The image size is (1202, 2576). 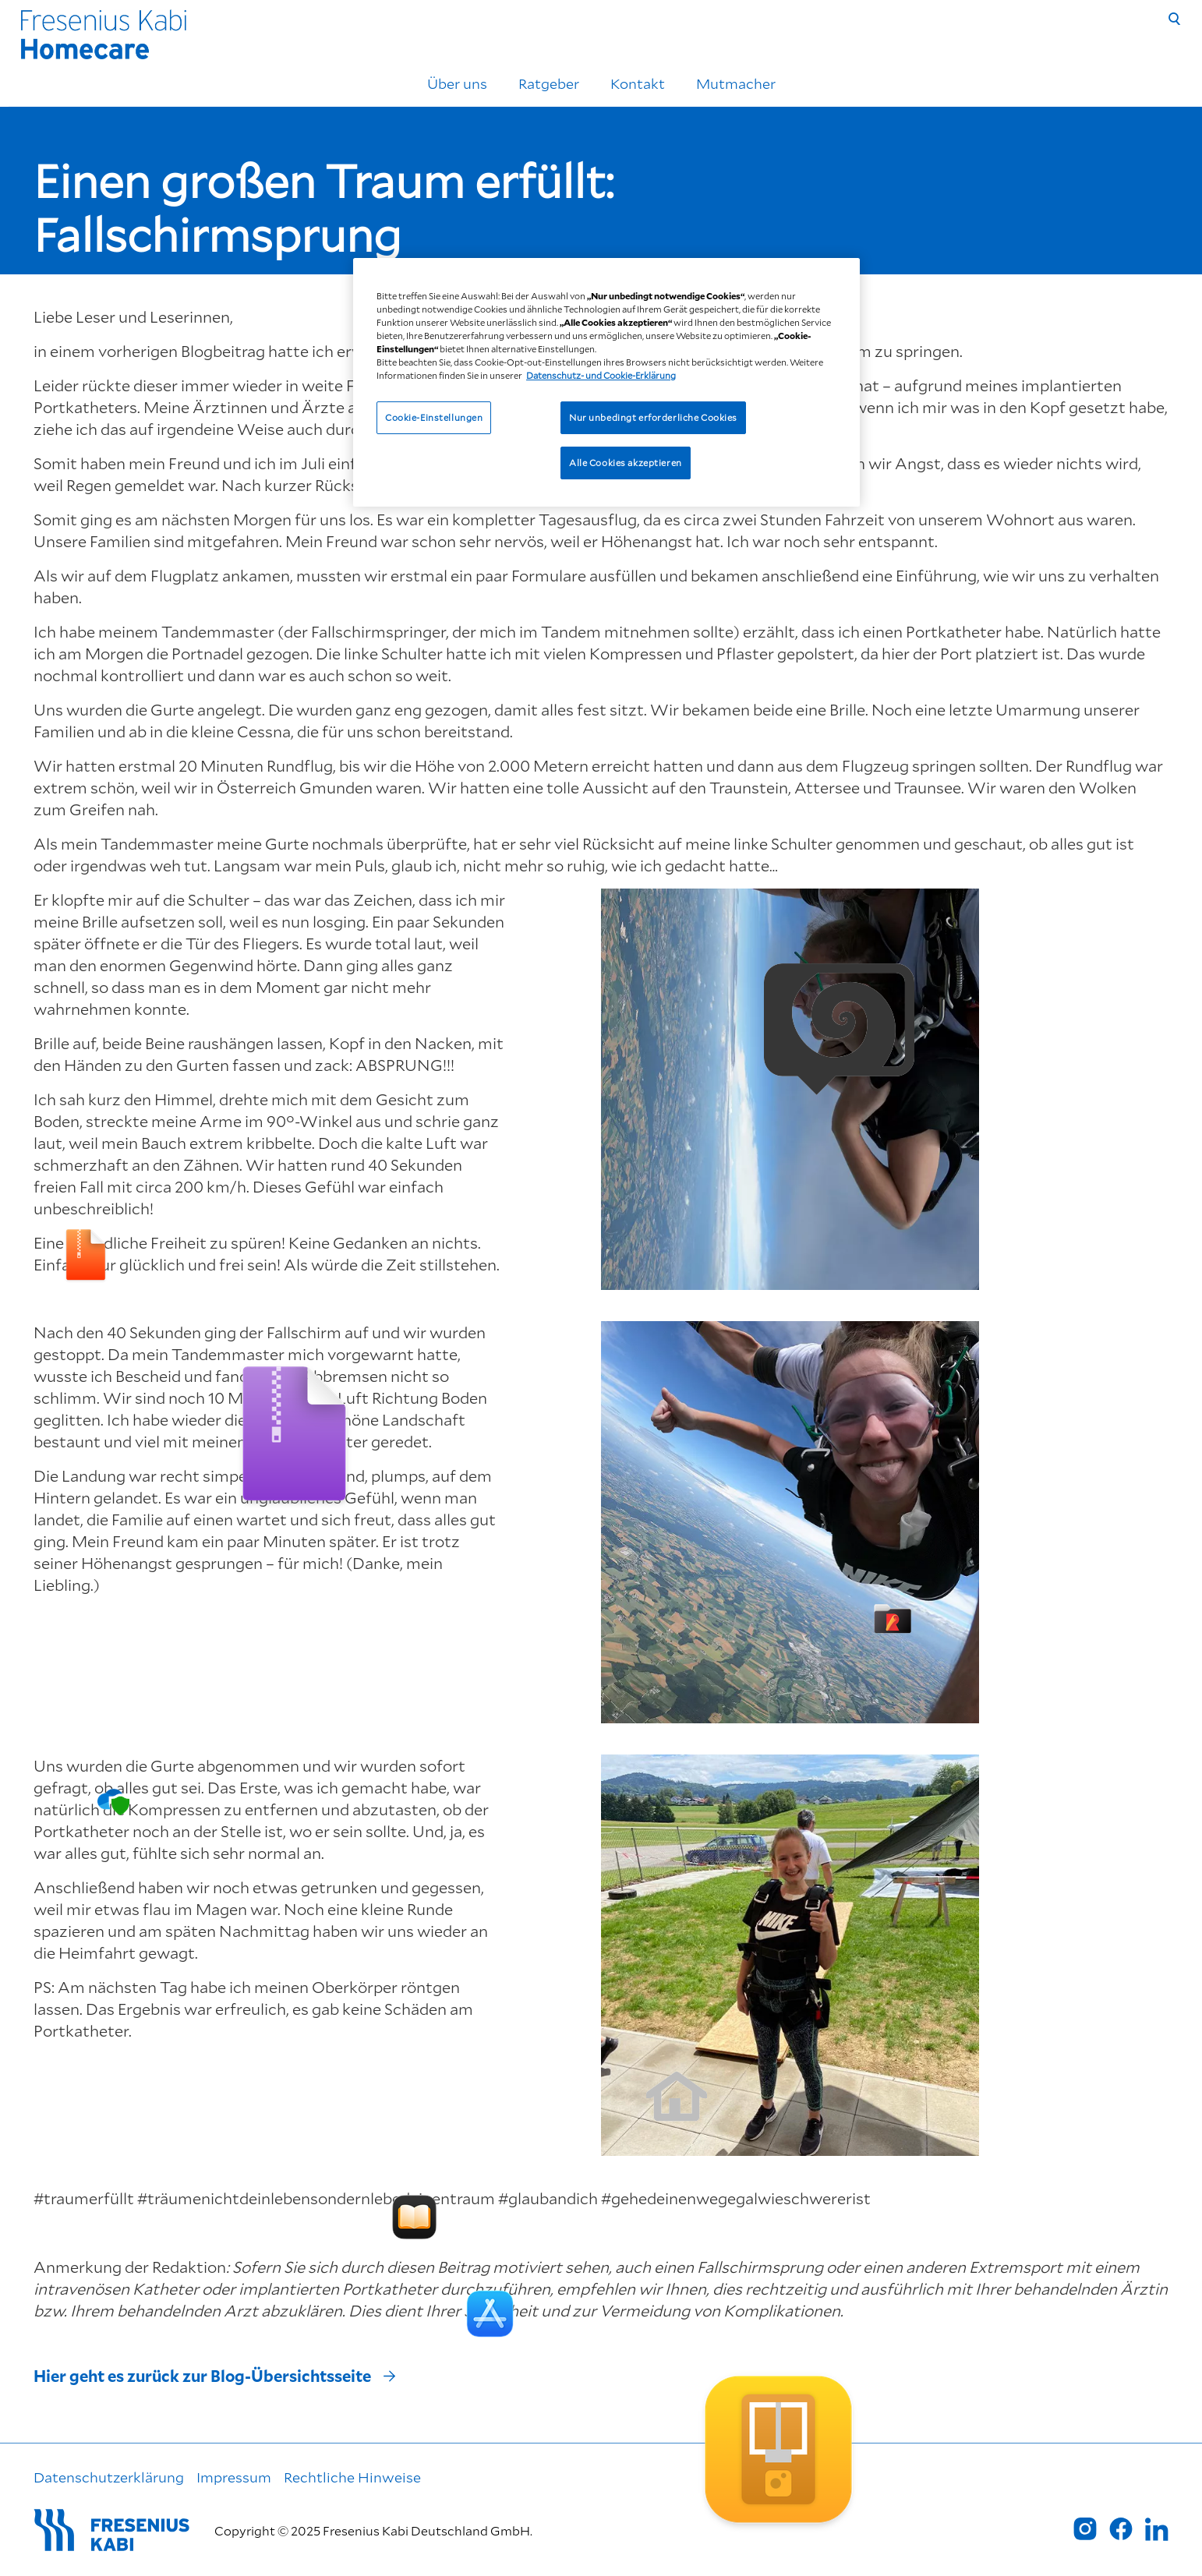 I want to click on open the App Store to browse and download apps, so click(x=490, y=2313).